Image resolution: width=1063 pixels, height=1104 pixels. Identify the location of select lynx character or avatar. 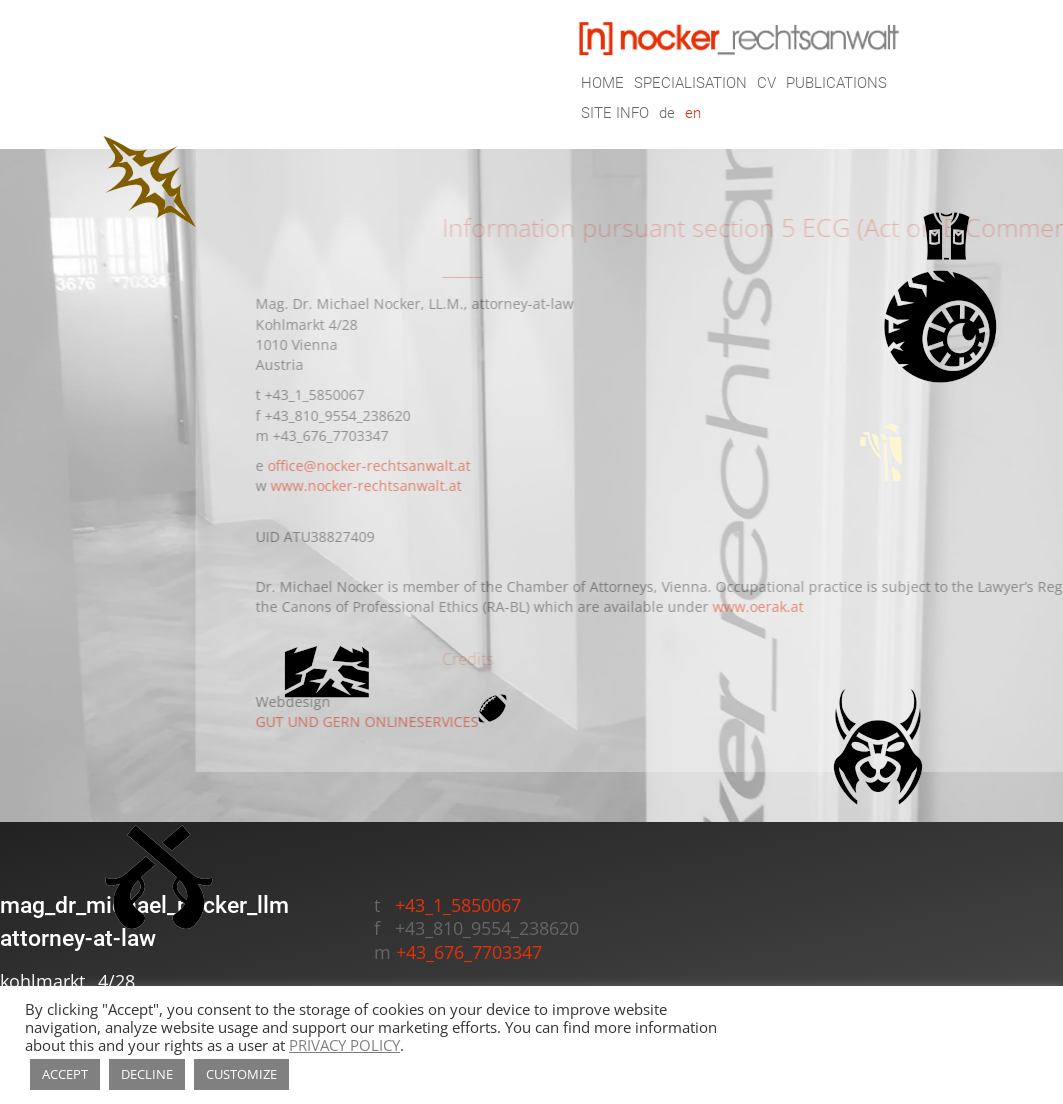
(878, 747).